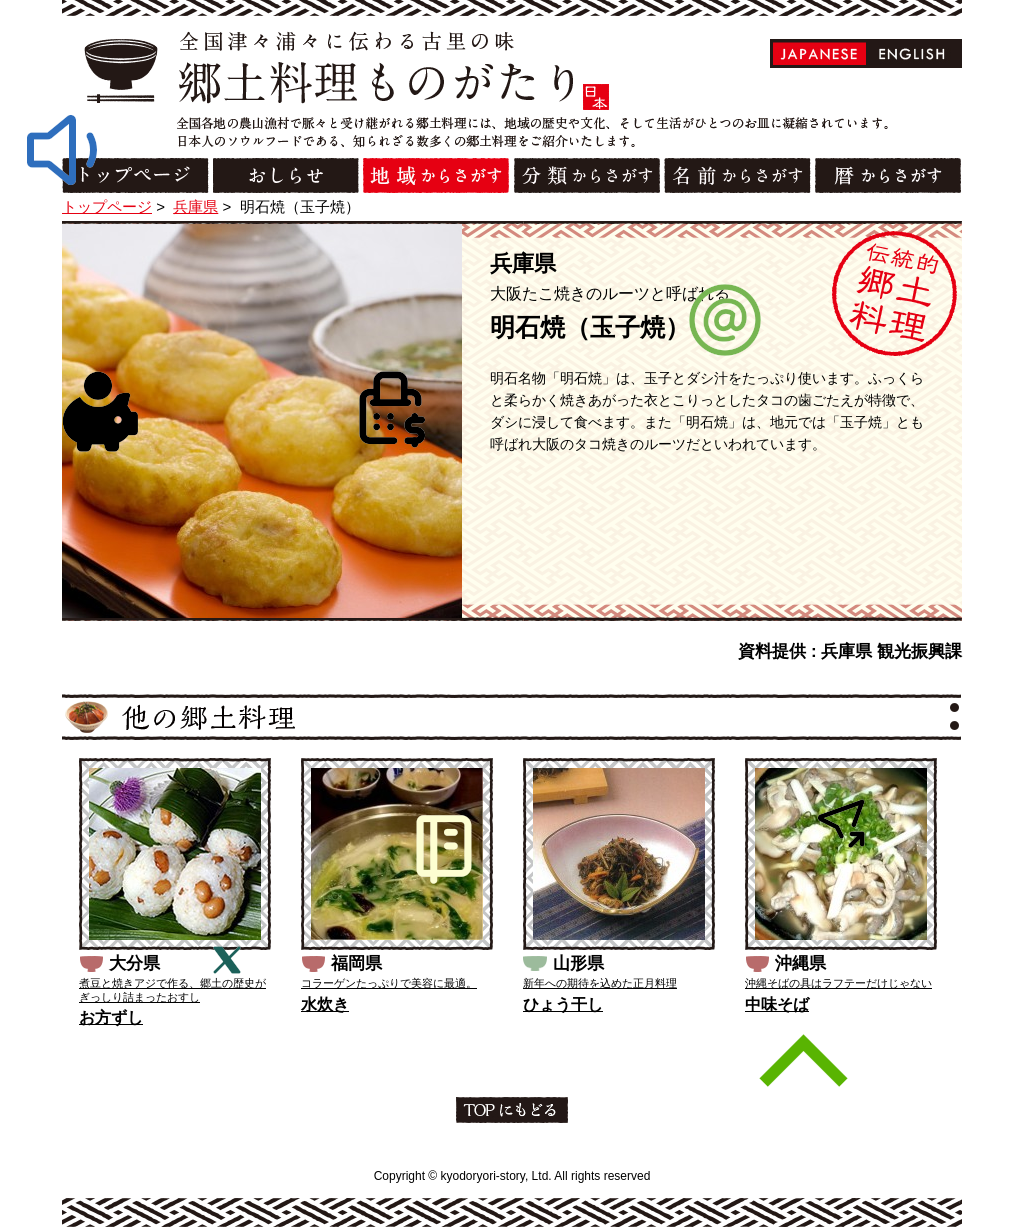 Image resolution: width=1024 pixels, height=1227 pixels. I want to click on share your current location, so click(841, 822).